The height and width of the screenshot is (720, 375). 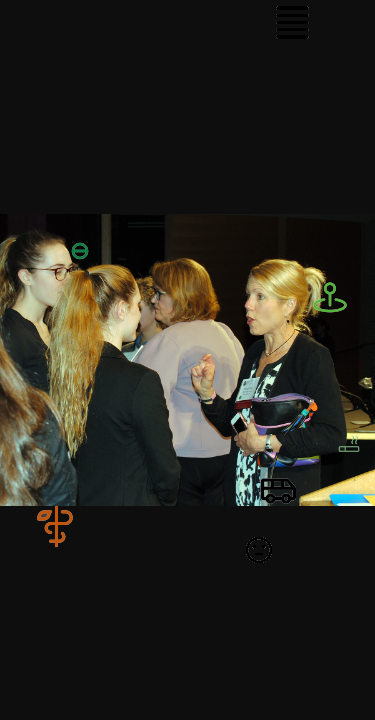 What do you see at coordinates (80, 251) in the screenshot?
I see `select agender identity option` at bounding box center [80, 251].